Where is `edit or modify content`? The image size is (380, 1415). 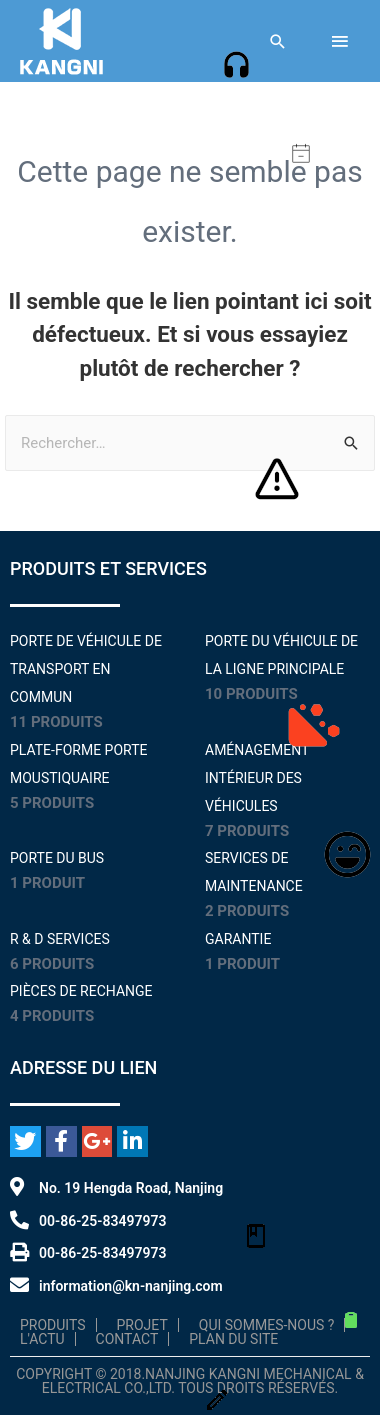 edit or modify content is located at coordinates (217, 1399).